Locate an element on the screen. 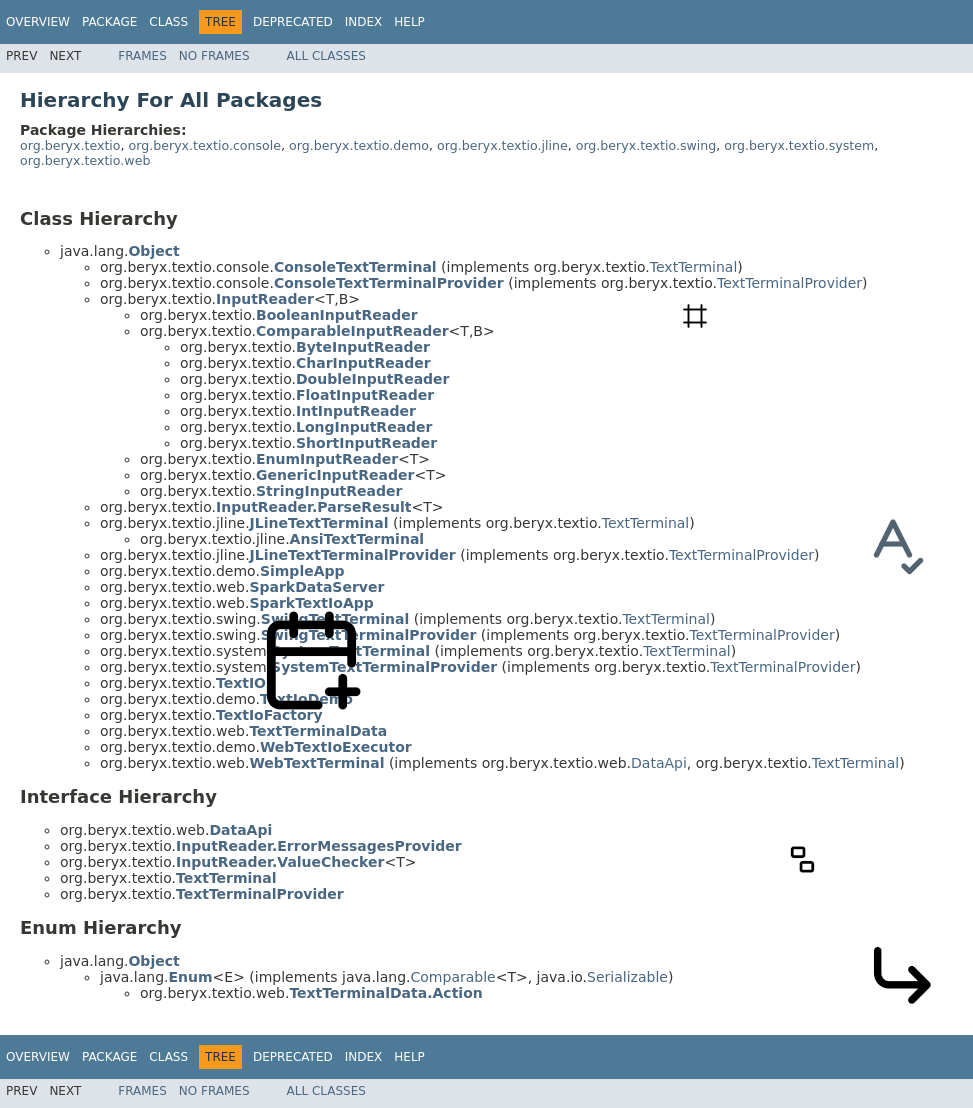 This screenshot has width=973, height=1108. adjust or define a crop area is located at coordinates (695, 316).